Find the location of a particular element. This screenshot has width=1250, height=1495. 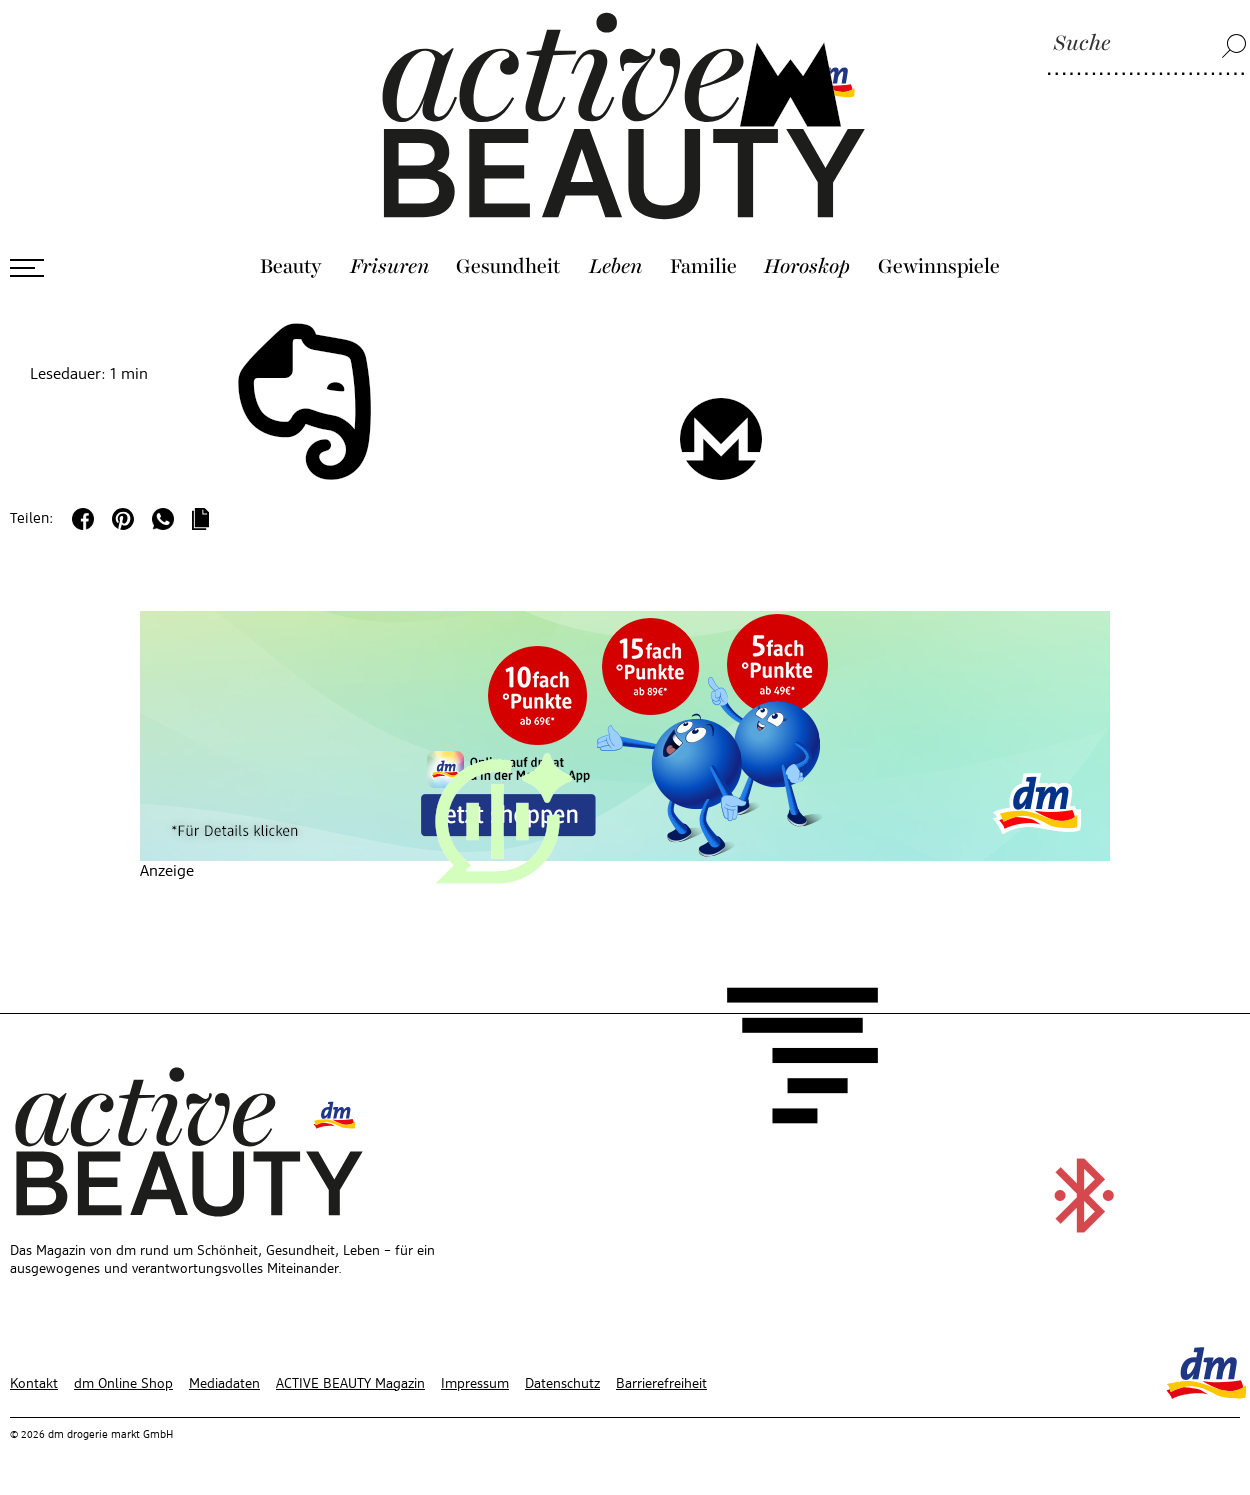

wgpu graphics library logo is located at coordinates (790, 84).